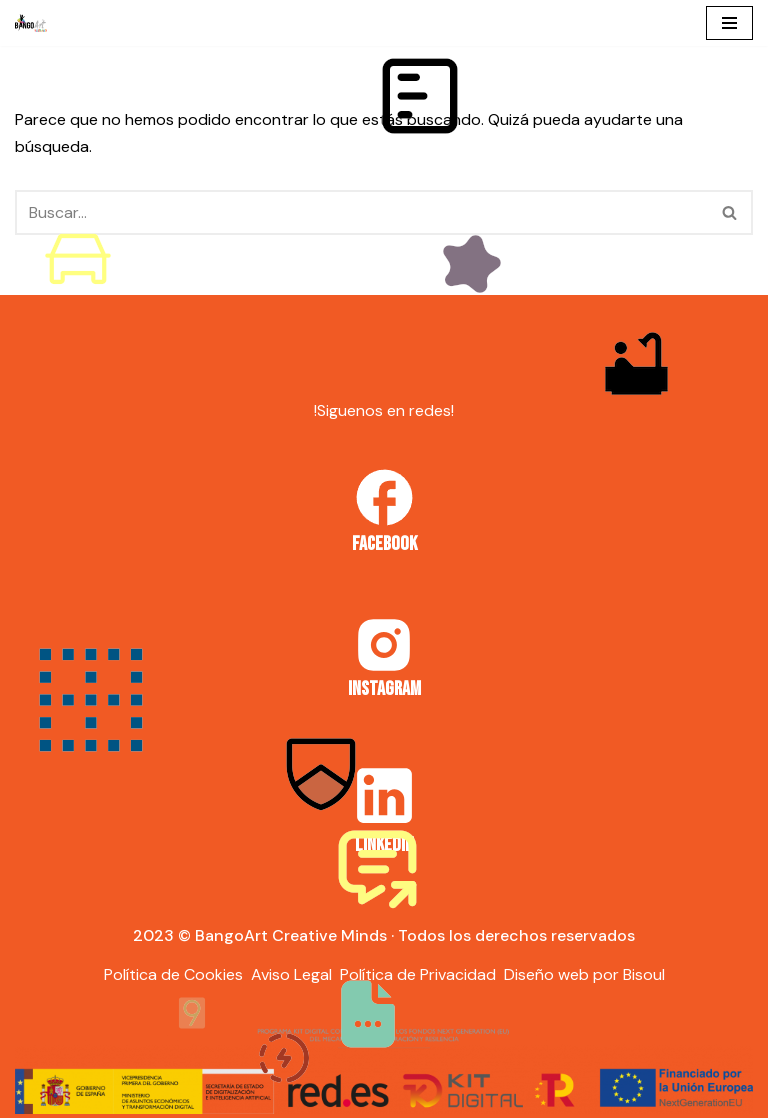  What do you see at coordinates (192, 1013) in the screenshot?
I see `indicates the number nine in a sequence or list` at bounding box center [192, 1013].